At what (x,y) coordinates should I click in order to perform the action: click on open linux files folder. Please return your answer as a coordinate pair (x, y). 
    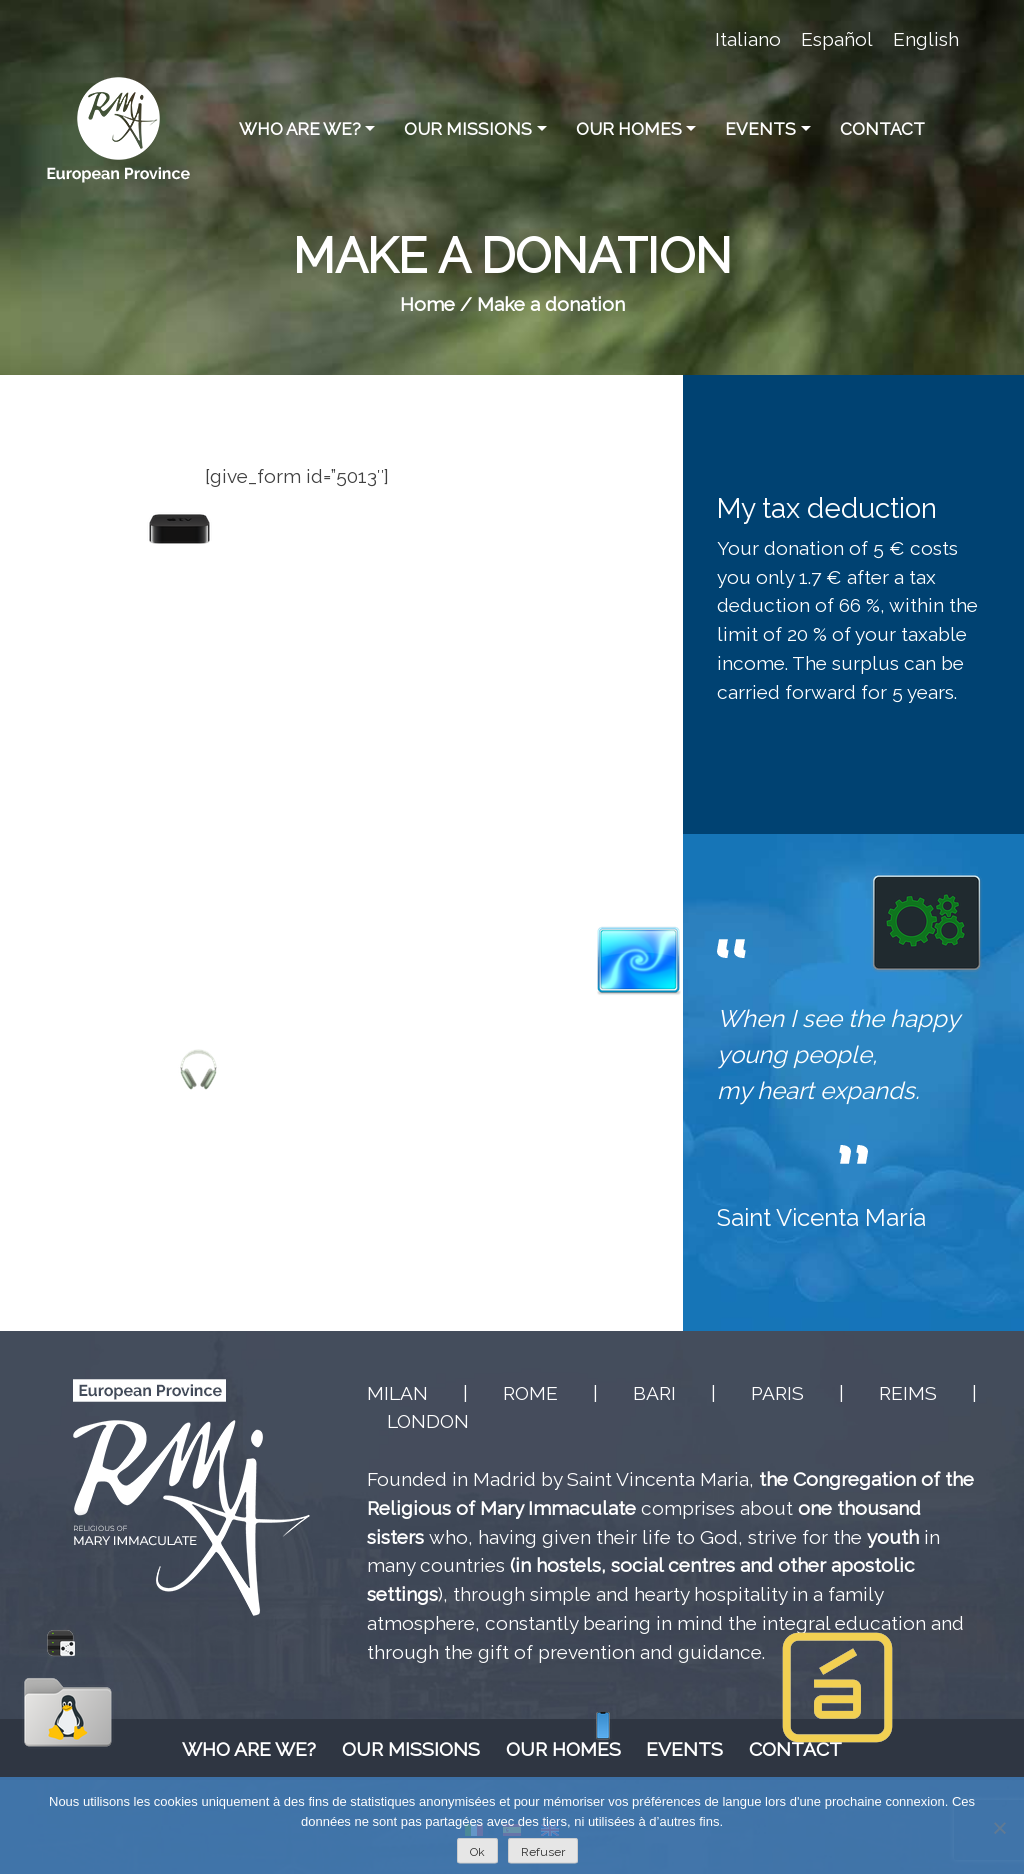
    Looking at the image, I should click on (67, 1714).